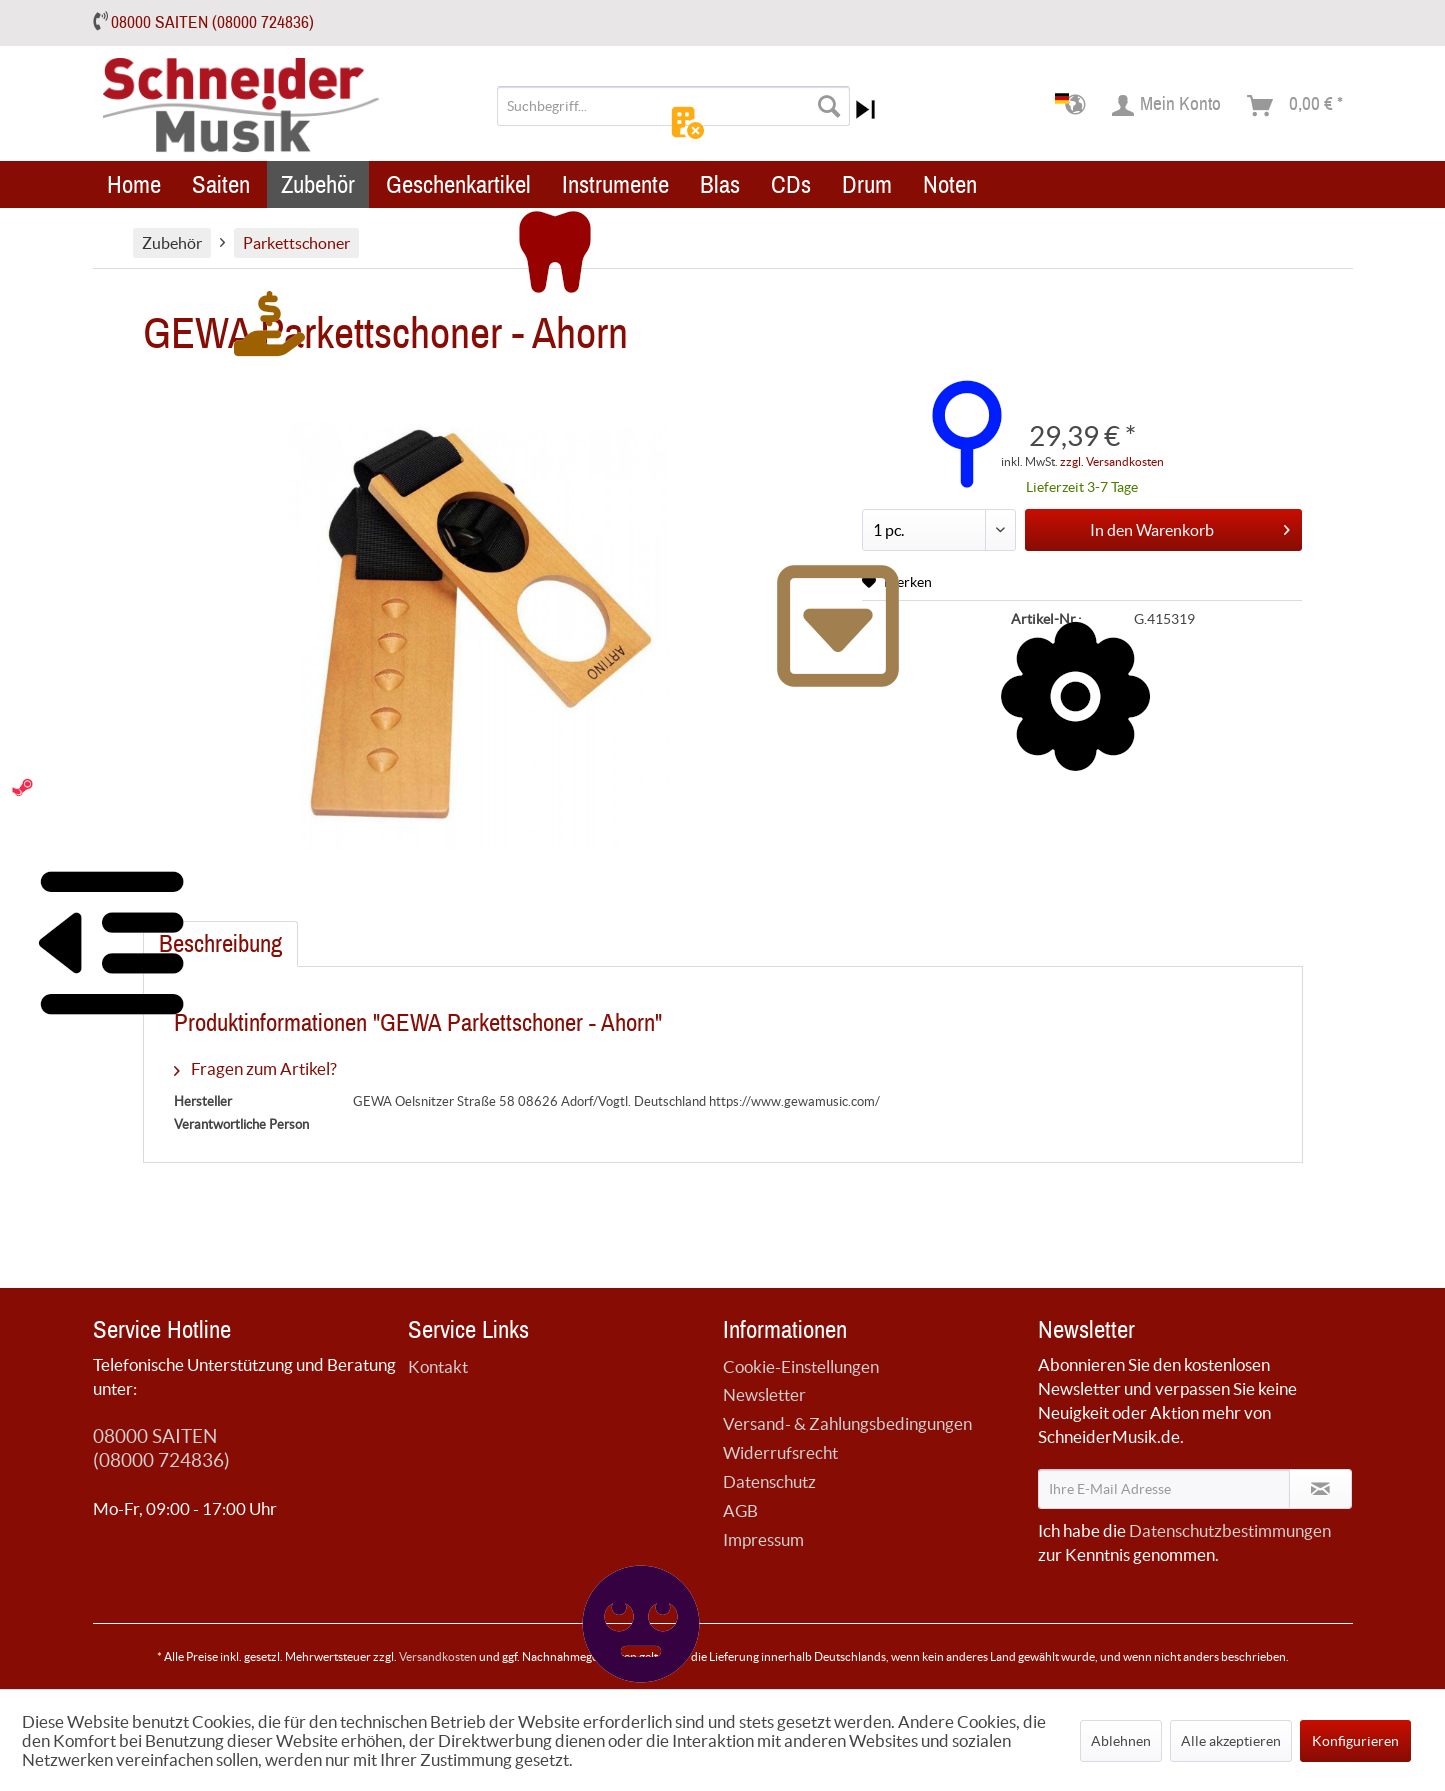 This screenshot has width=1445, height=1791. Describe the element at coordinates (1075, 696) in the screenshot. I see `access garden or plant care features` at that location.